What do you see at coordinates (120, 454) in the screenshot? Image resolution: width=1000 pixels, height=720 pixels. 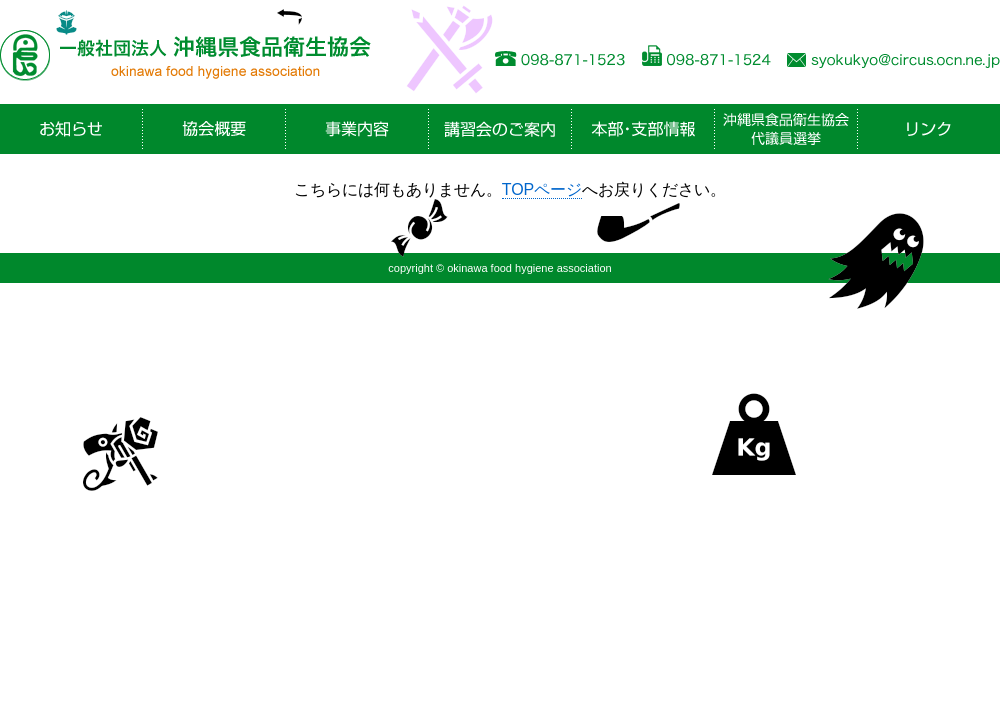 I see `decorative icon representing guns and roses theme` at bounding box center [120, 454].